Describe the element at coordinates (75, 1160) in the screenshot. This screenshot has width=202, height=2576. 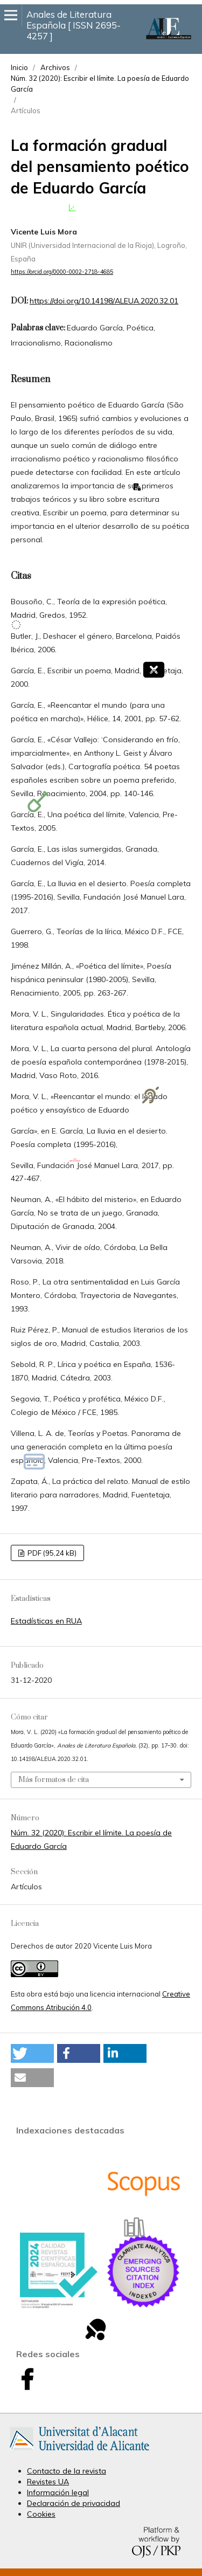
I see `open D&D Beyond app or website` at that location.